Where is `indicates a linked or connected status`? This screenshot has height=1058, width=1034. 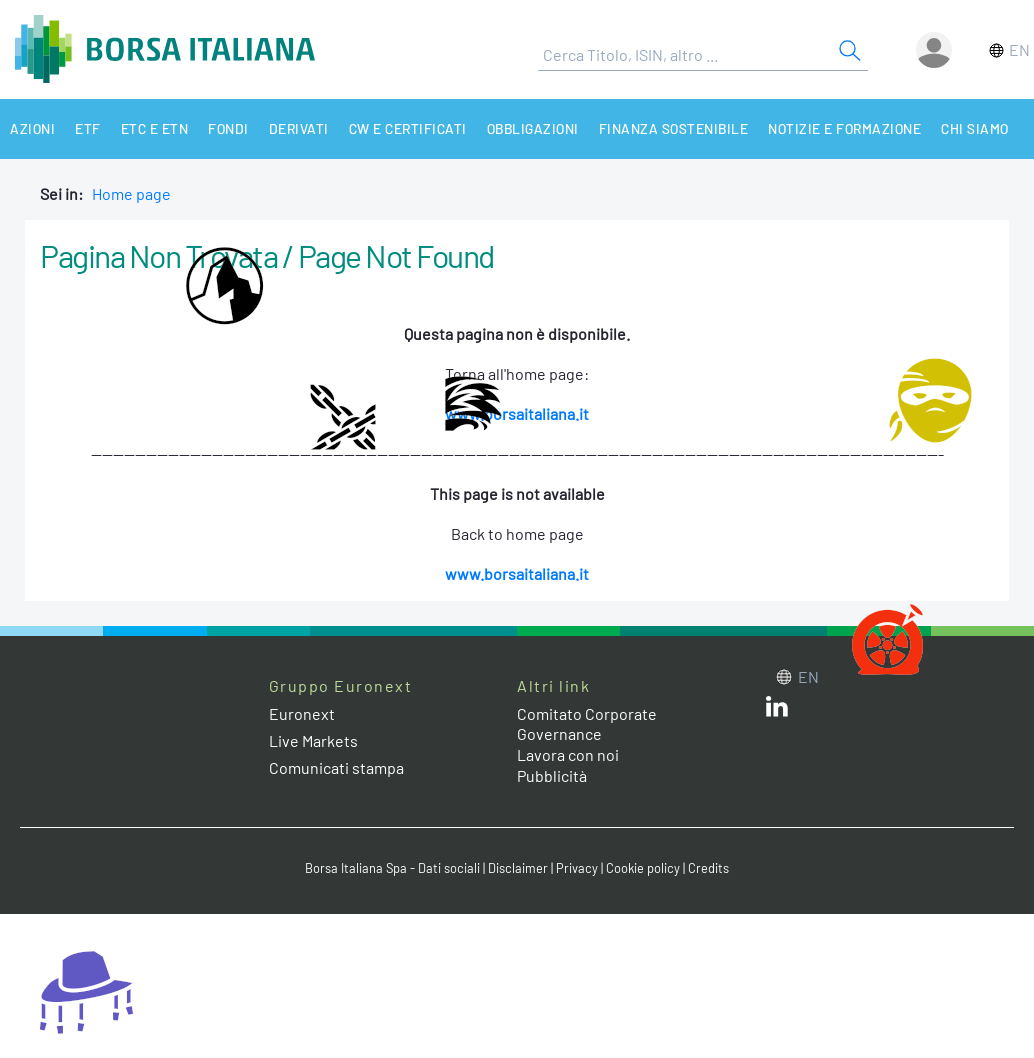 indicates a linked or connected status is located at coordinates (343, 417).